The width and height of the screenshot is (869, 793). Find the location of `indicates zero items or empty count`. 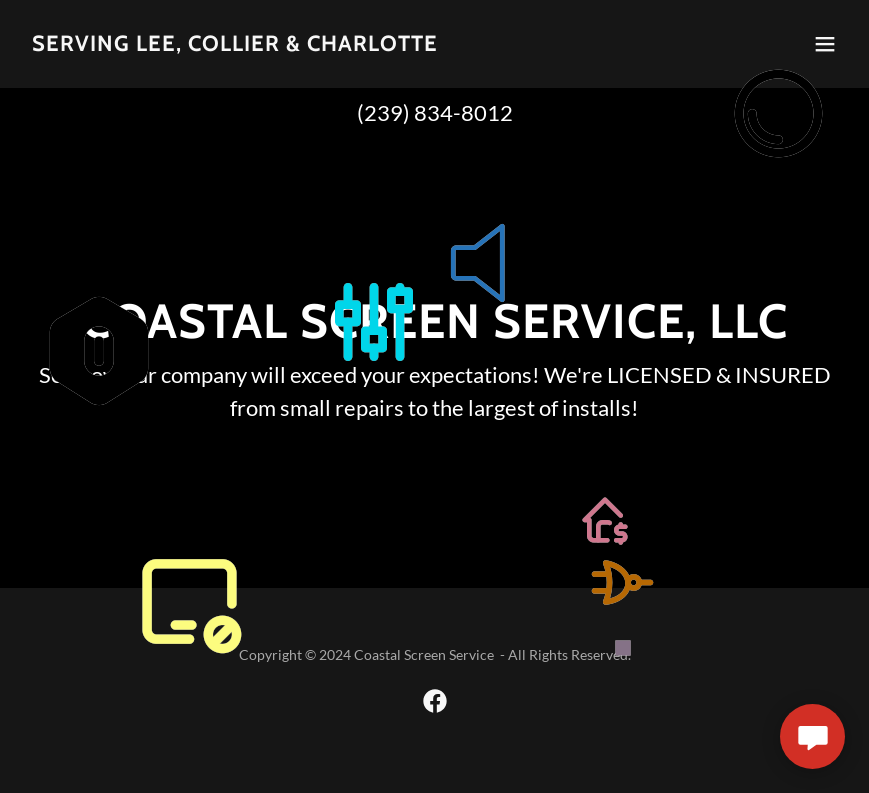

indicates zero items or empty count is located at coordinates (99, 351).